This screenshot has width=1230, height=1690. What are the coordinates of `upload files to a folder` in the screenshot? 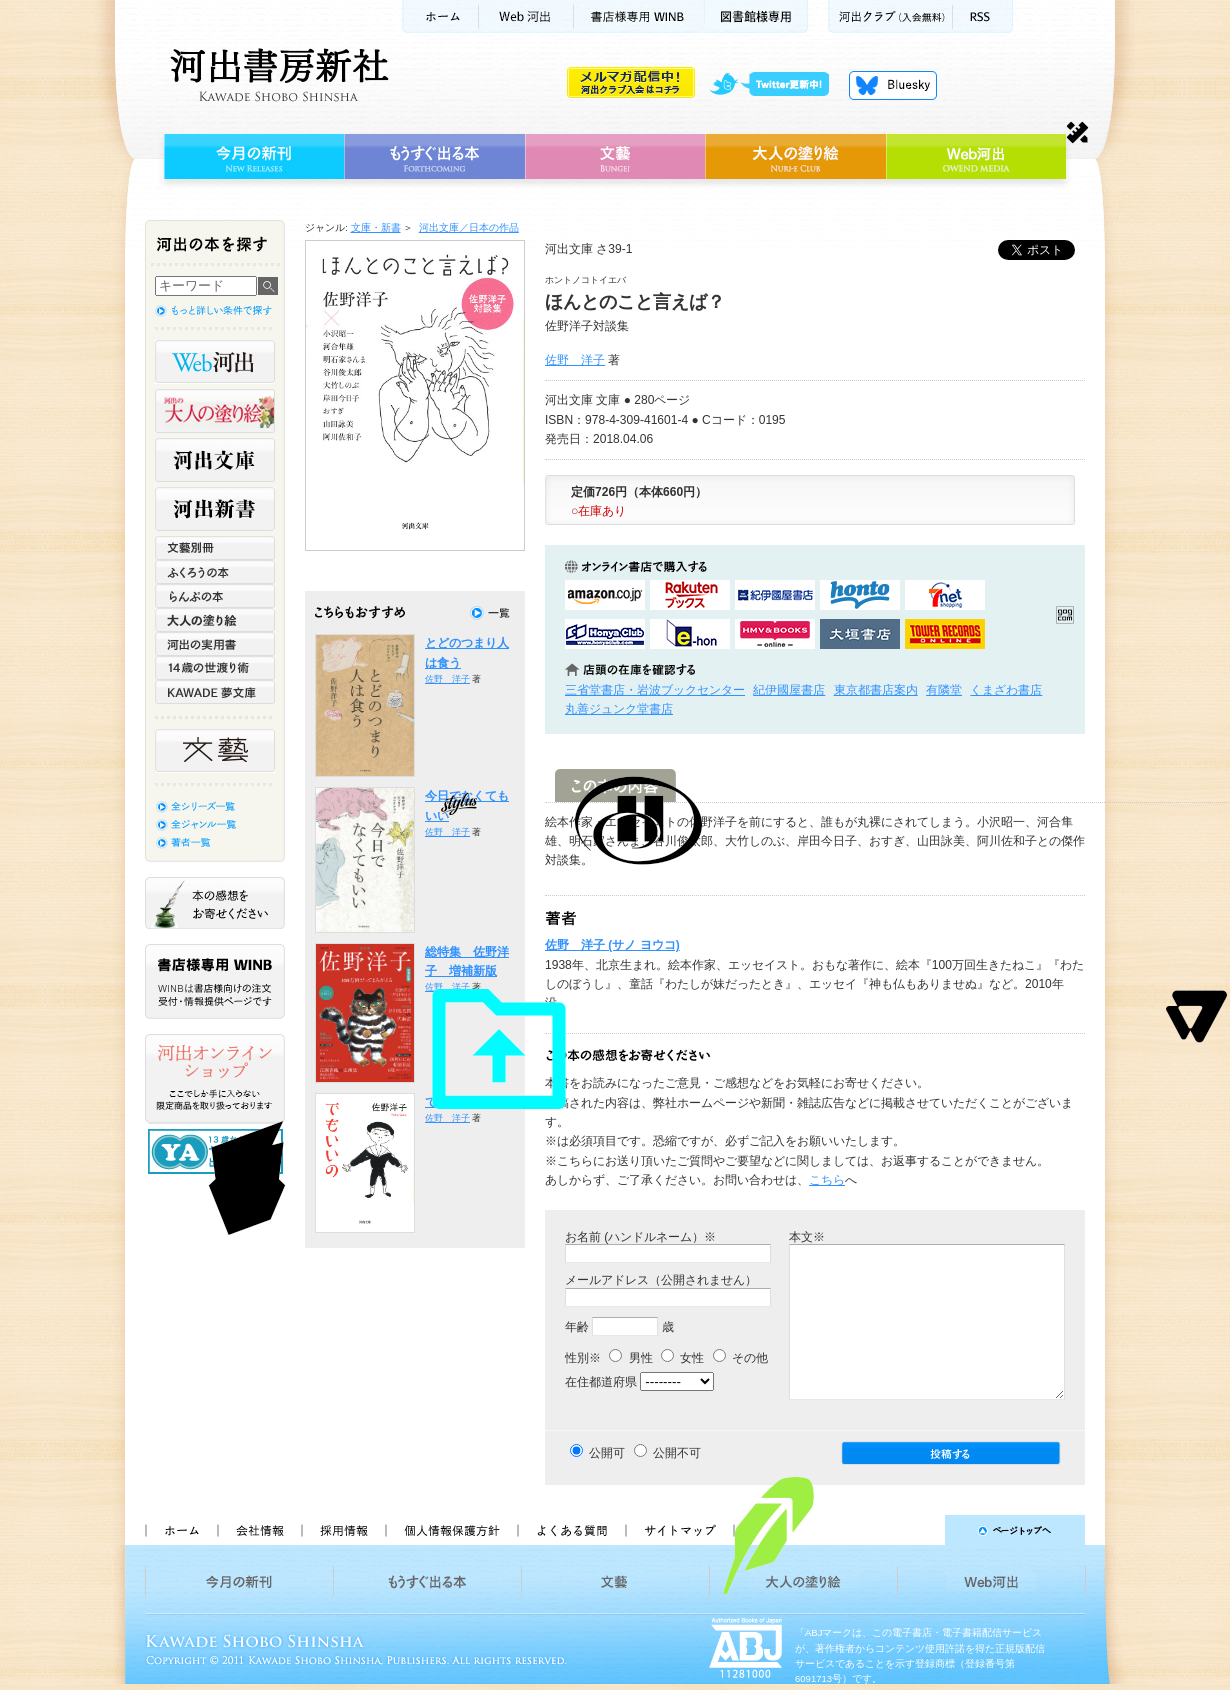 It's located at (499, 1049).